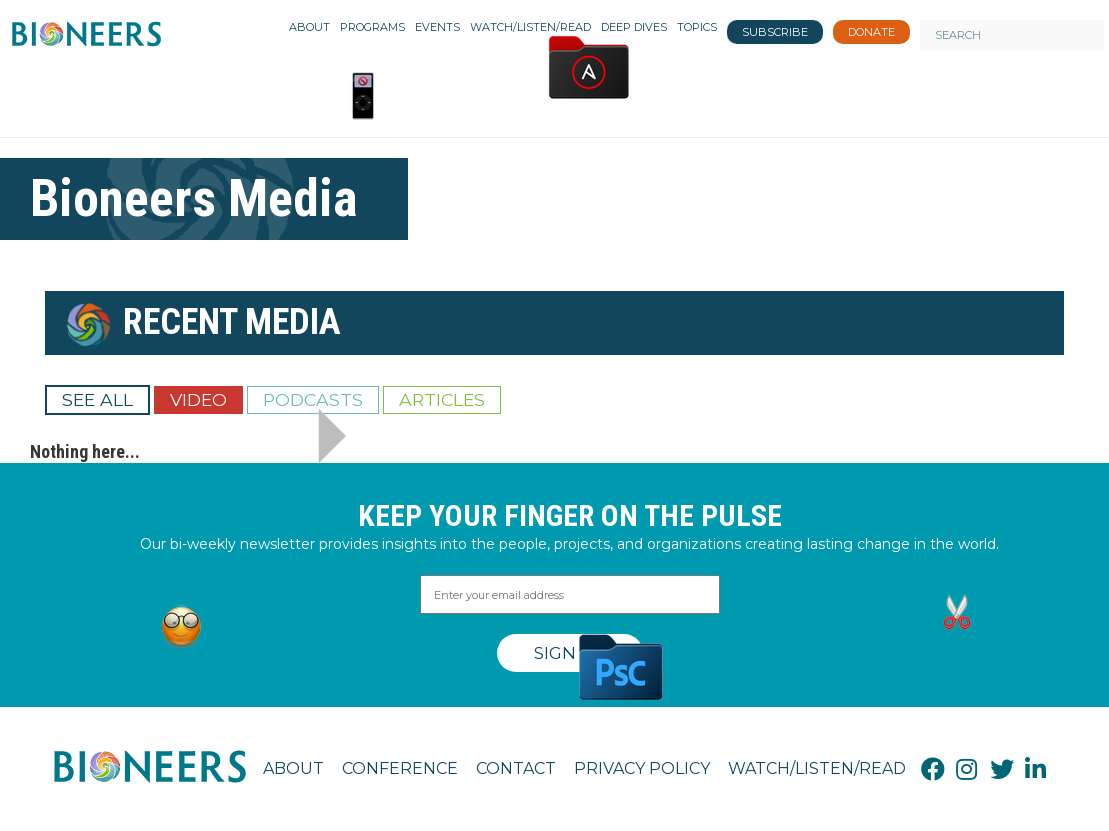 The image size is (1109, 831). Describe the element at coordinates (181, 628) in the screenshot. I see `indicates a nerdy or studious status` at that location.